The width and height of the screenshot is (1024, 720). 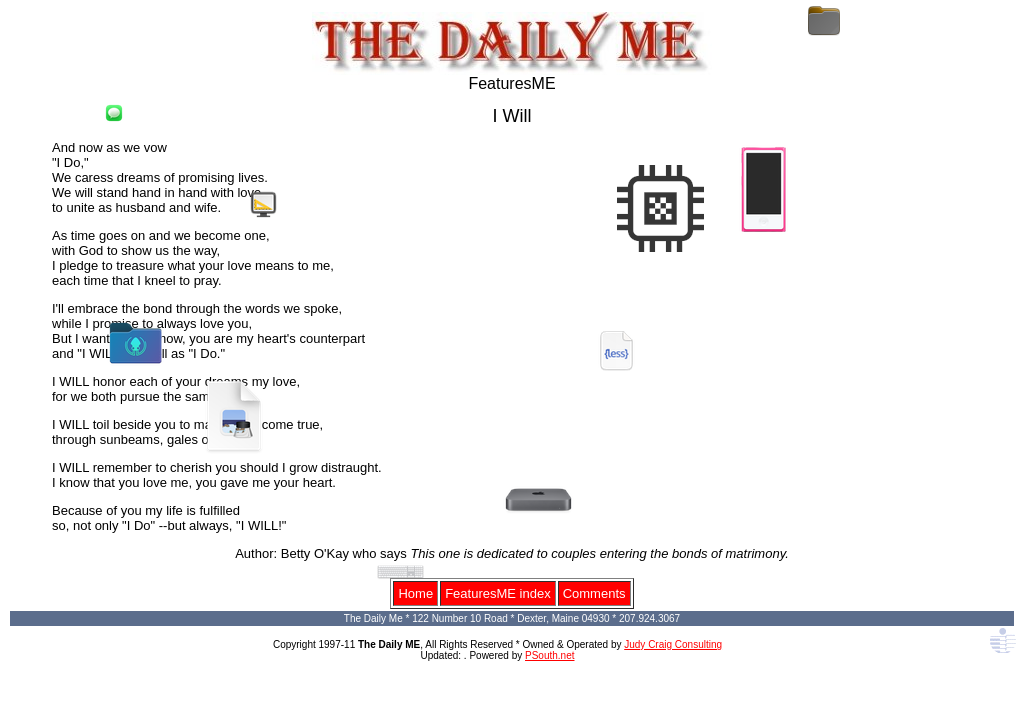 What do you see at coordinates (824, 20) in the screenshot?
I see `open folder to view contents` at bounding box center [824, 20].